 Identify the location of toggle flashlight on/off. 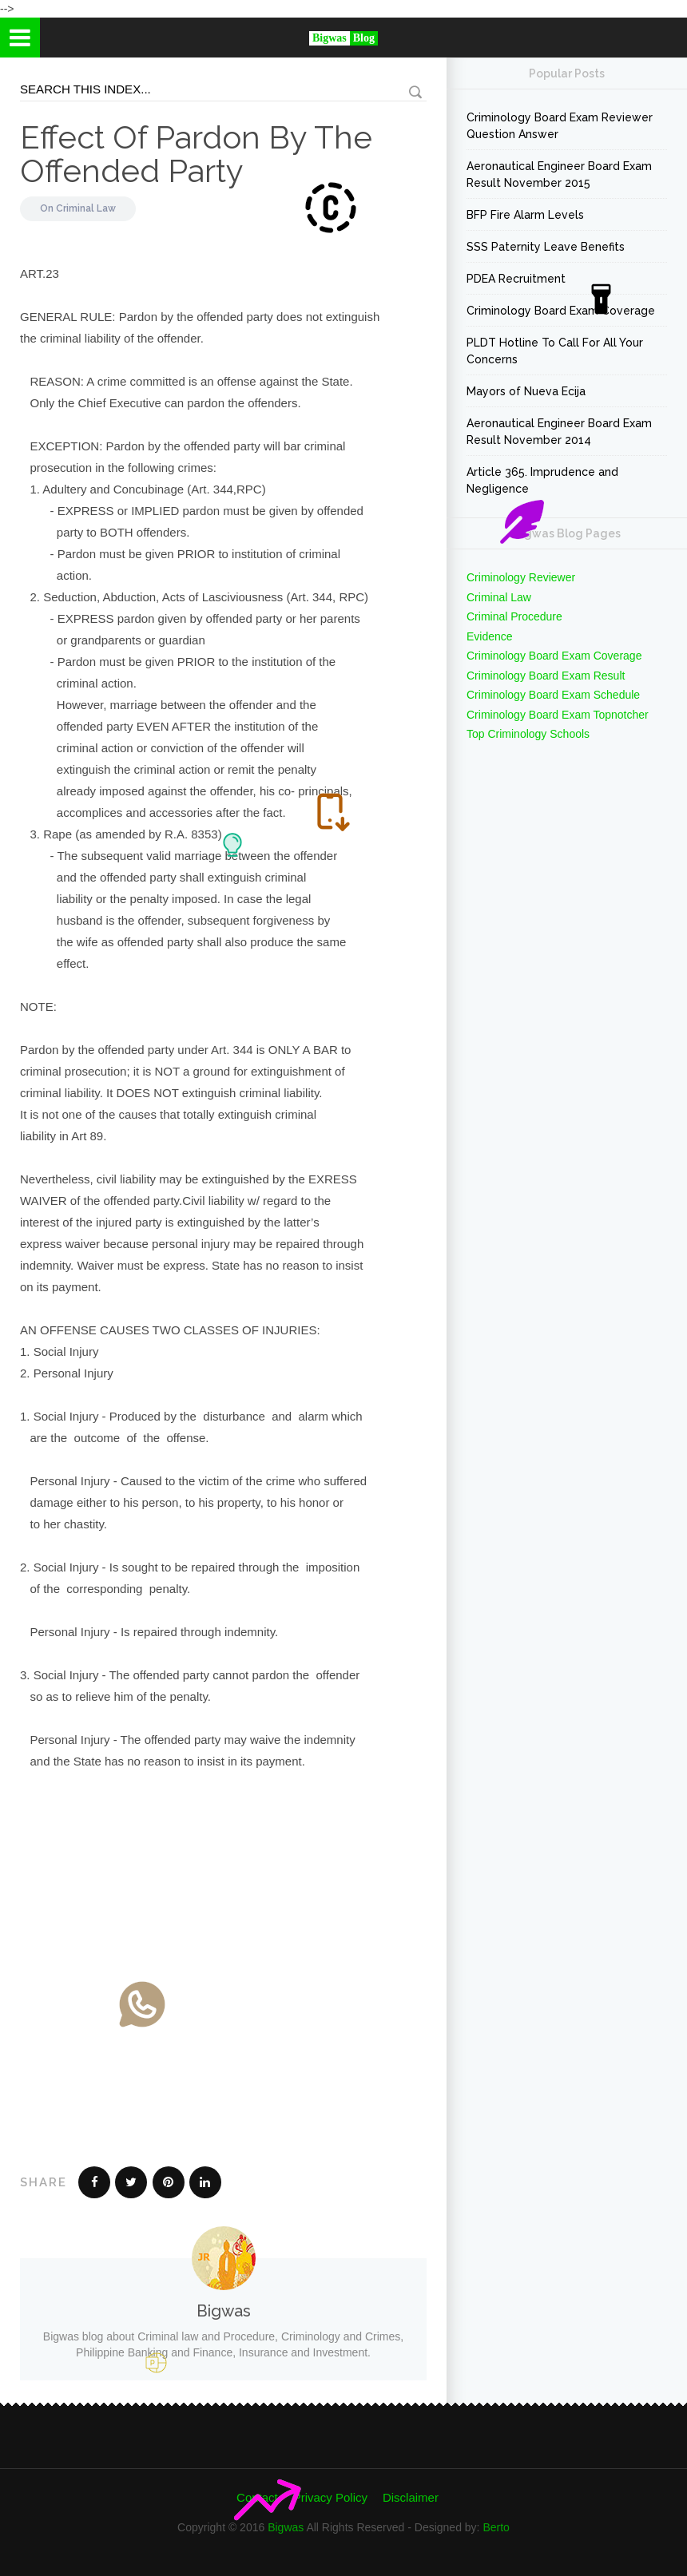
(601, 299).